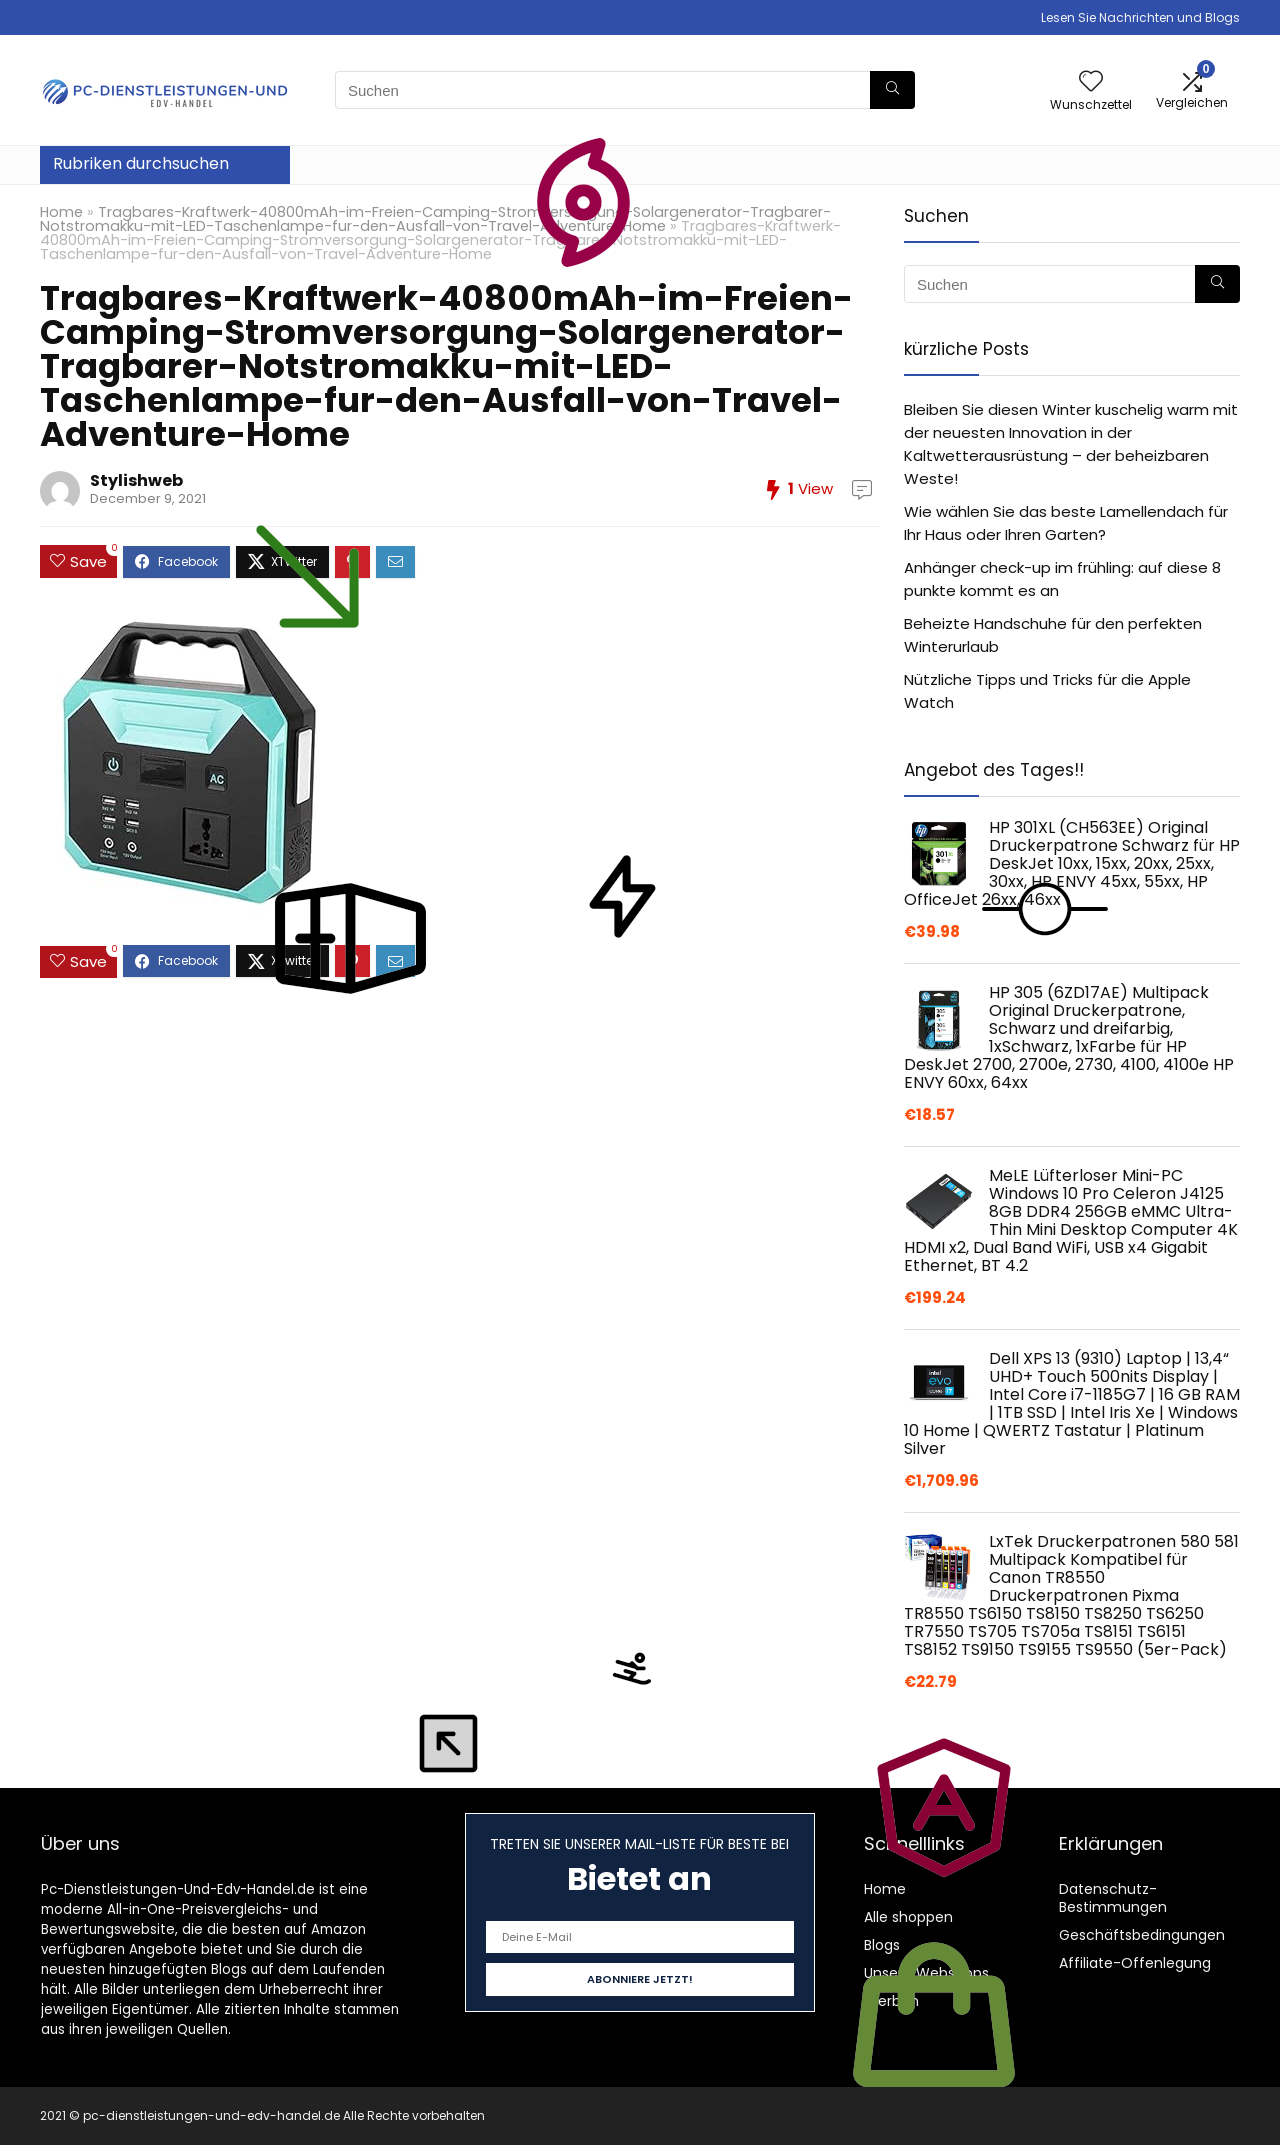  What do you see at coordinates (448, 1743) in the screenshot?
I see `navigate to the top-left or home position` at bounding box center [448, 1743].